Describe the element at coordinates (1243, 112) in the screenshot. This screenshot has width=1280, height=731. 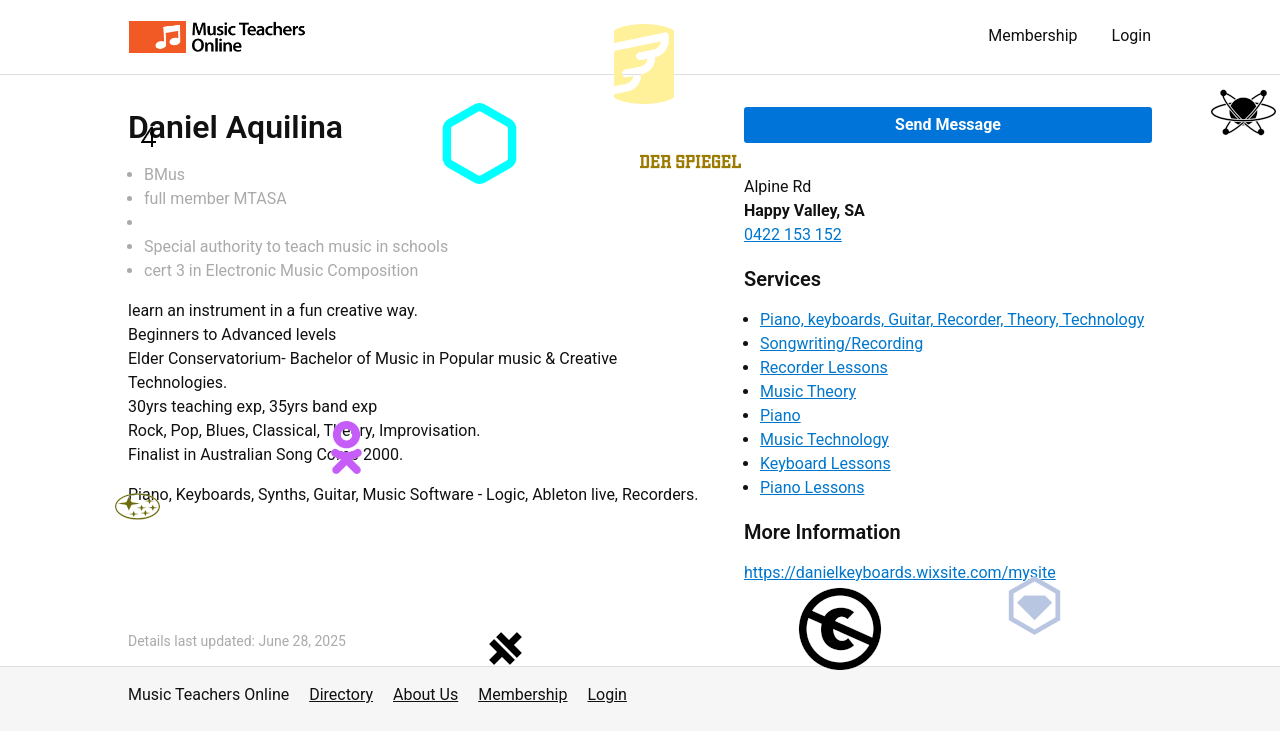
I see `proteus software logo` at that location.